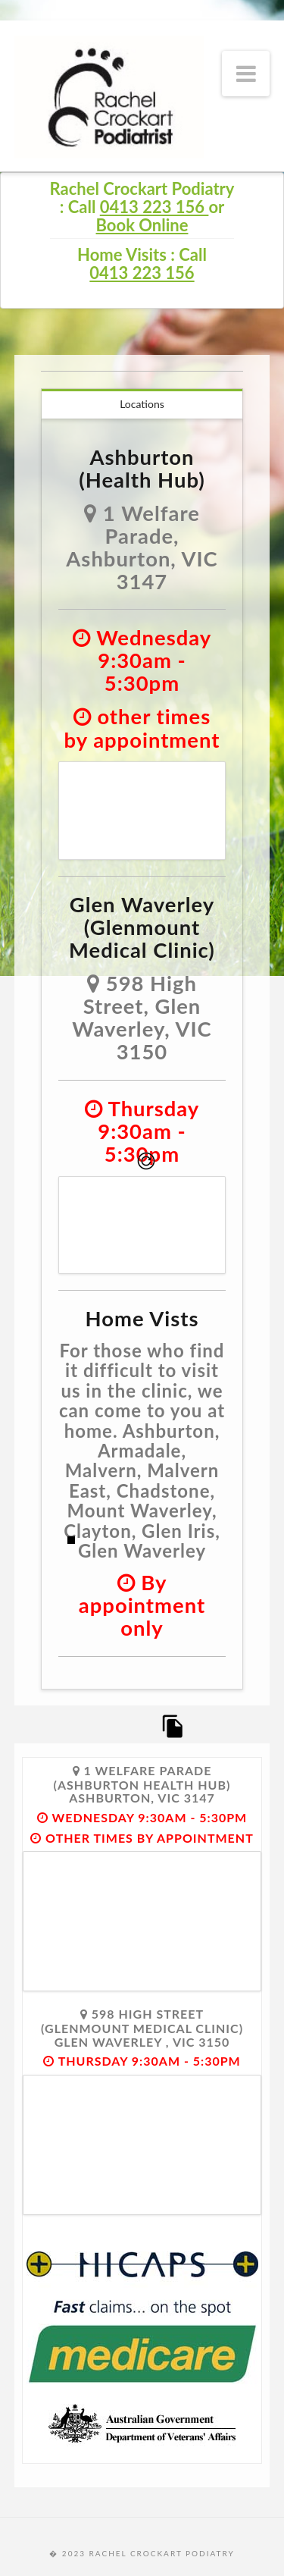 The width and height of the screenshot is (284, 2576). I want to click on copy file to clipboard, so click(173, 1726).